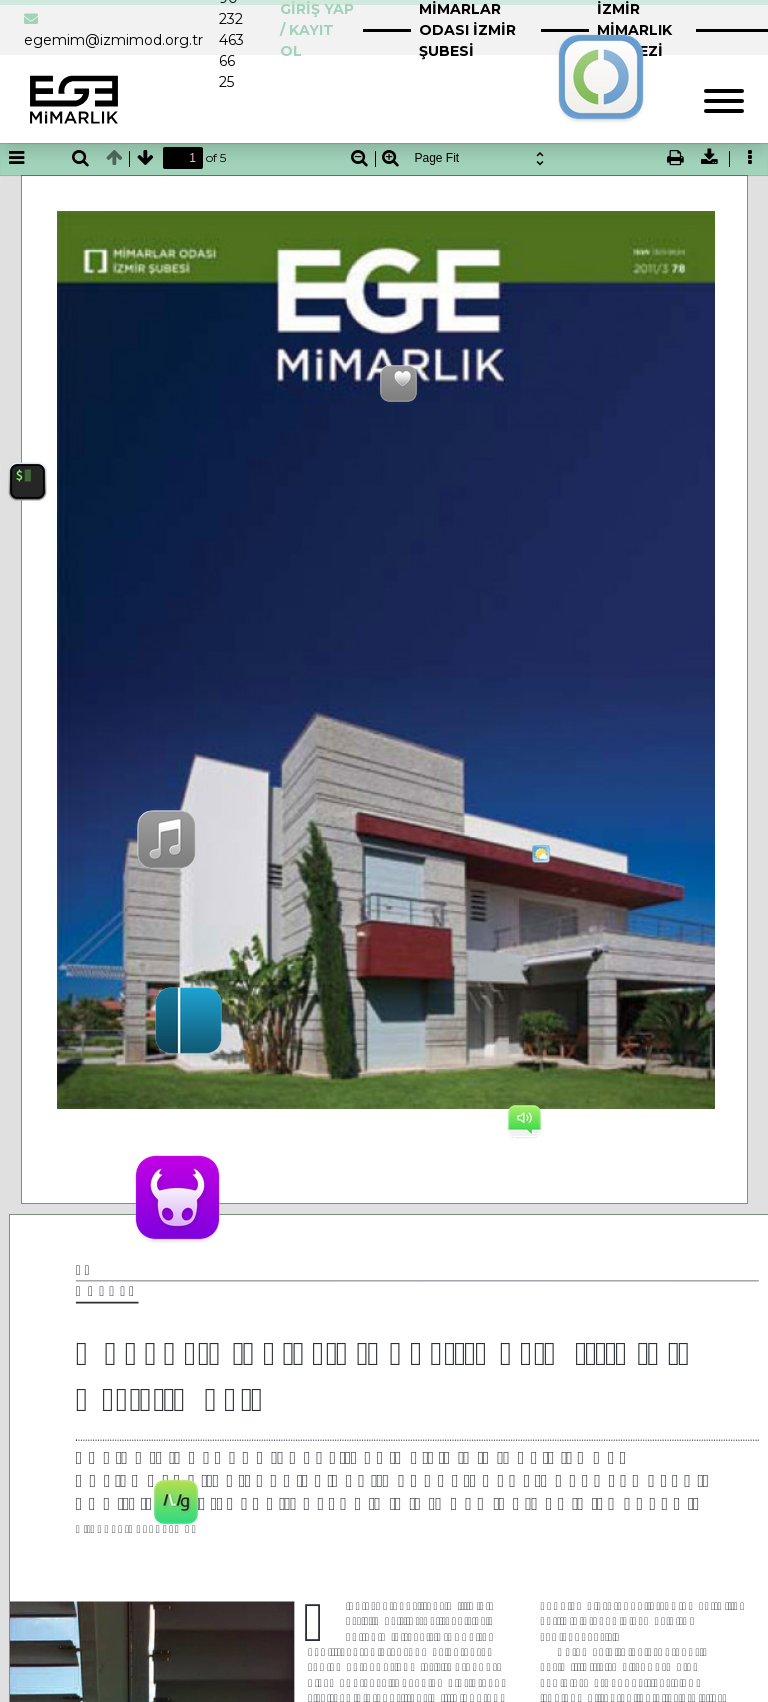  Describe the element at coordinates (524, 1121) in the screenshot. I see `open kmouth text-to-speech application` at that location.